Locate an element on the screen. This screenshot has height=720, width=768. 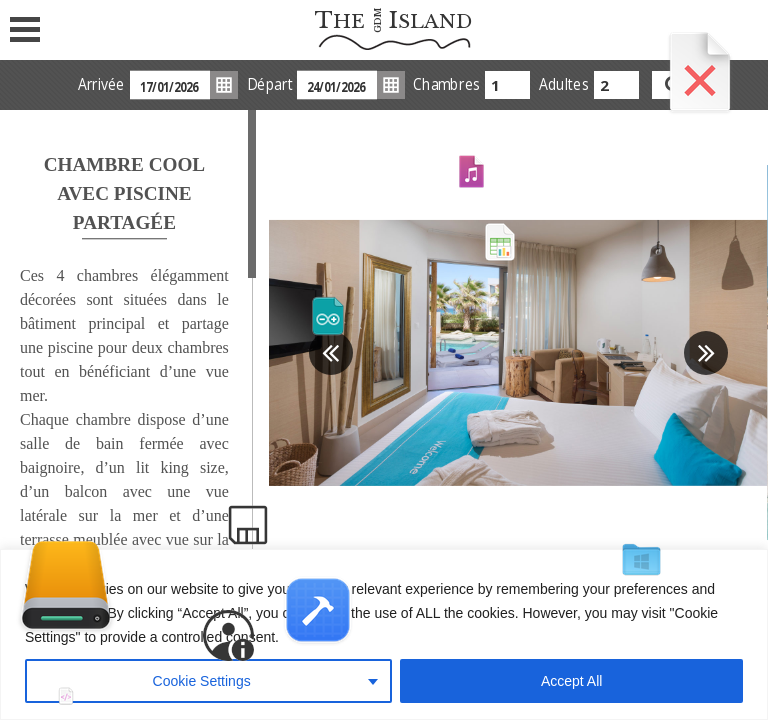
a broken or invalid symbolic link file is located at coordinates (700, 73).